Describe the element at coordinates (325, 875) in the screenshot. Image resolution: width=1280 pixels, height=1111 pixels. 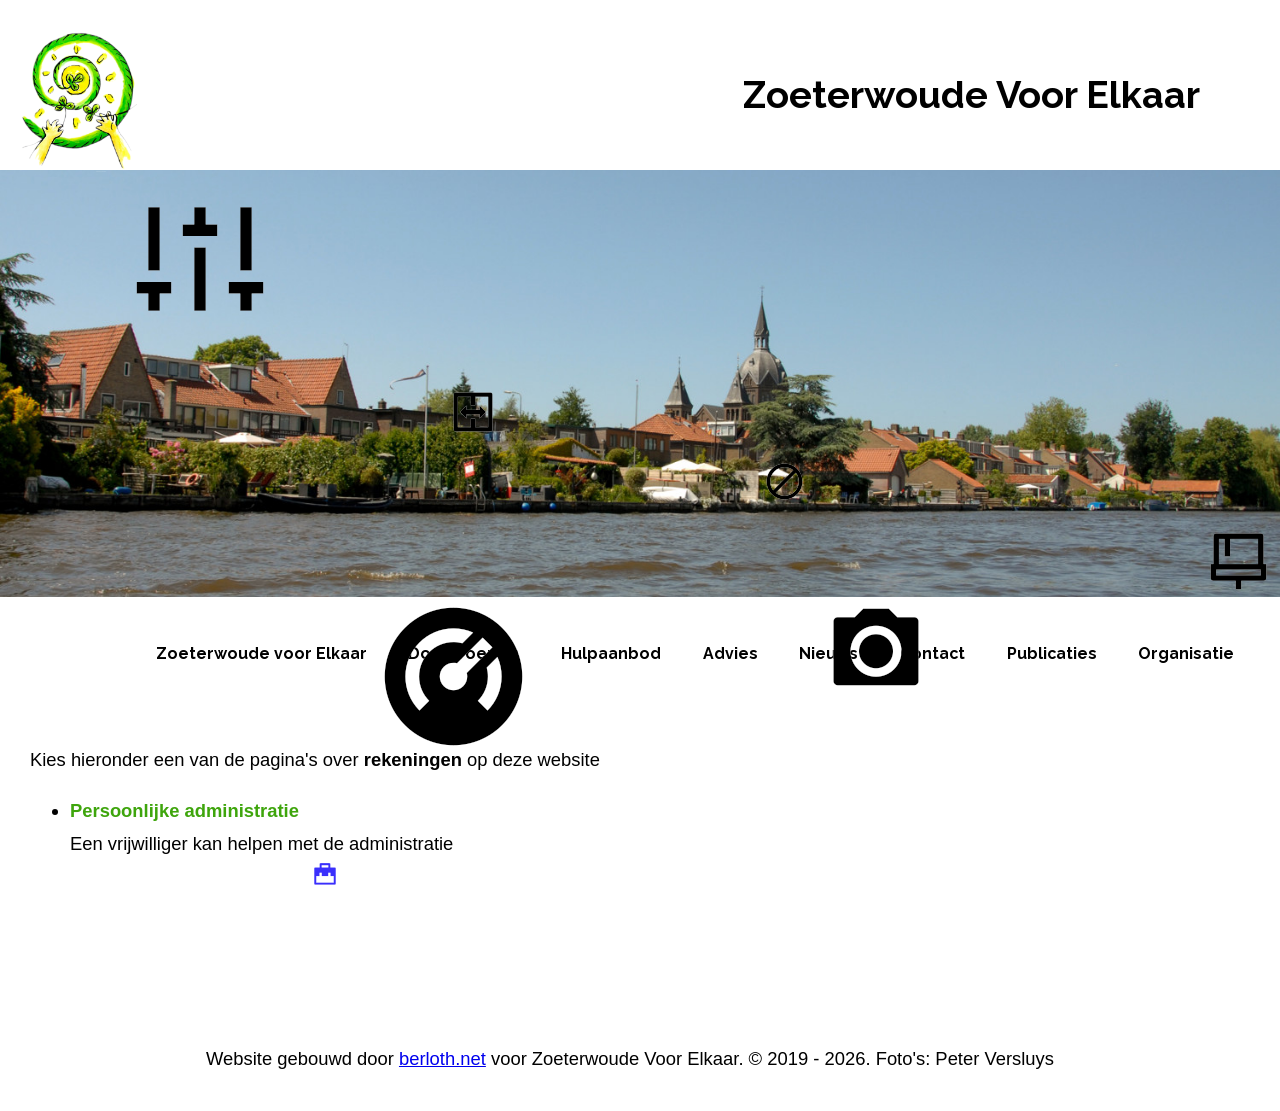
I see `access work or business documents` at that location.